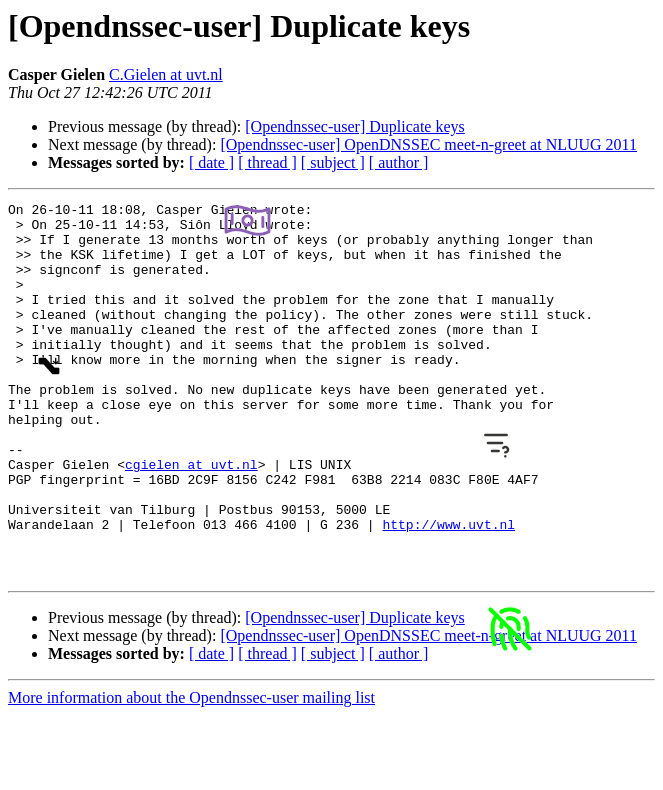 The image size is (663, 790). What do you see at coordinates (247, 220) in the screenshot?
I see `view payment or transaction history` at bounding box center [247, 220].